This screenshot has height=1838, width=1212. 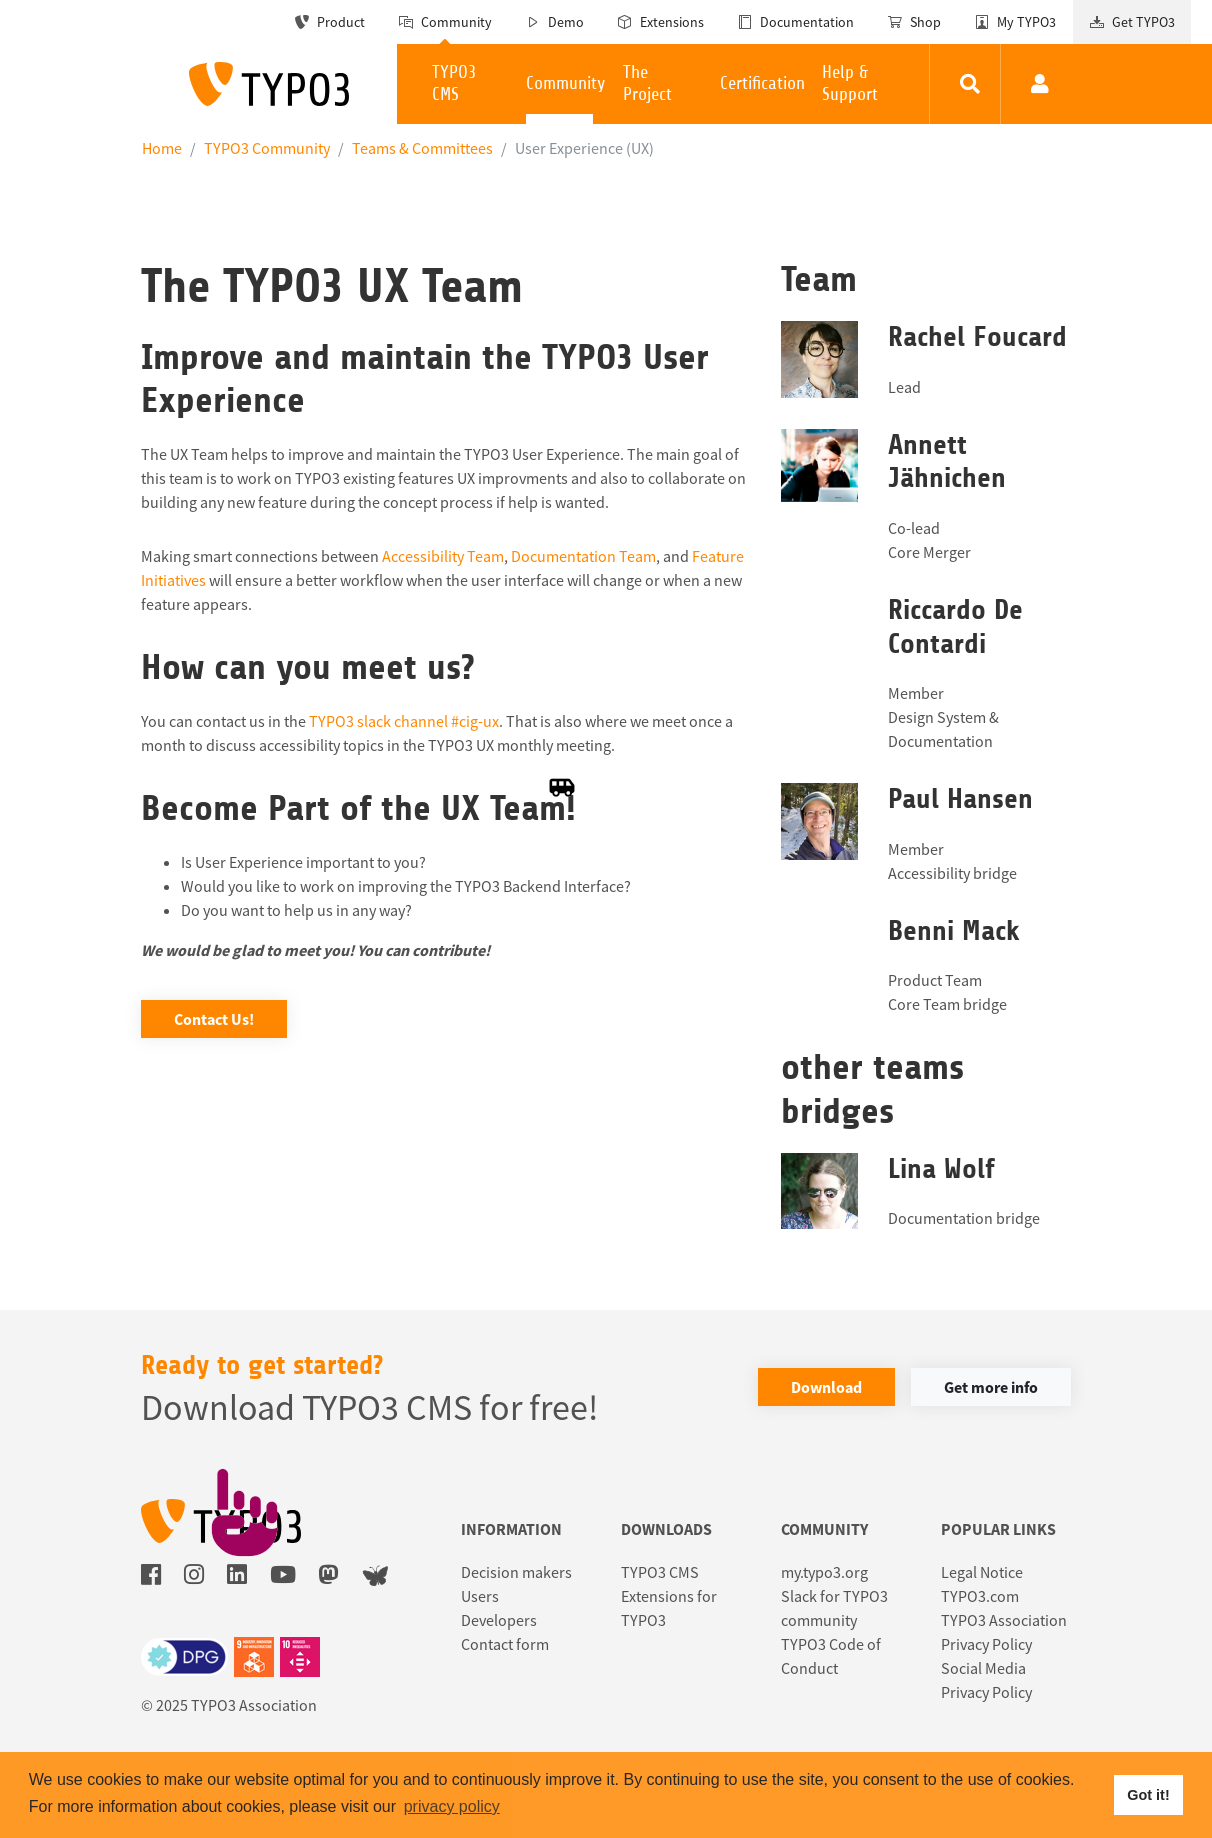 What do you see at coordinates (244, 1512) in the screenshot?
I see `tap to select or indicate a point of interest` at bounding box center [244, 1512].